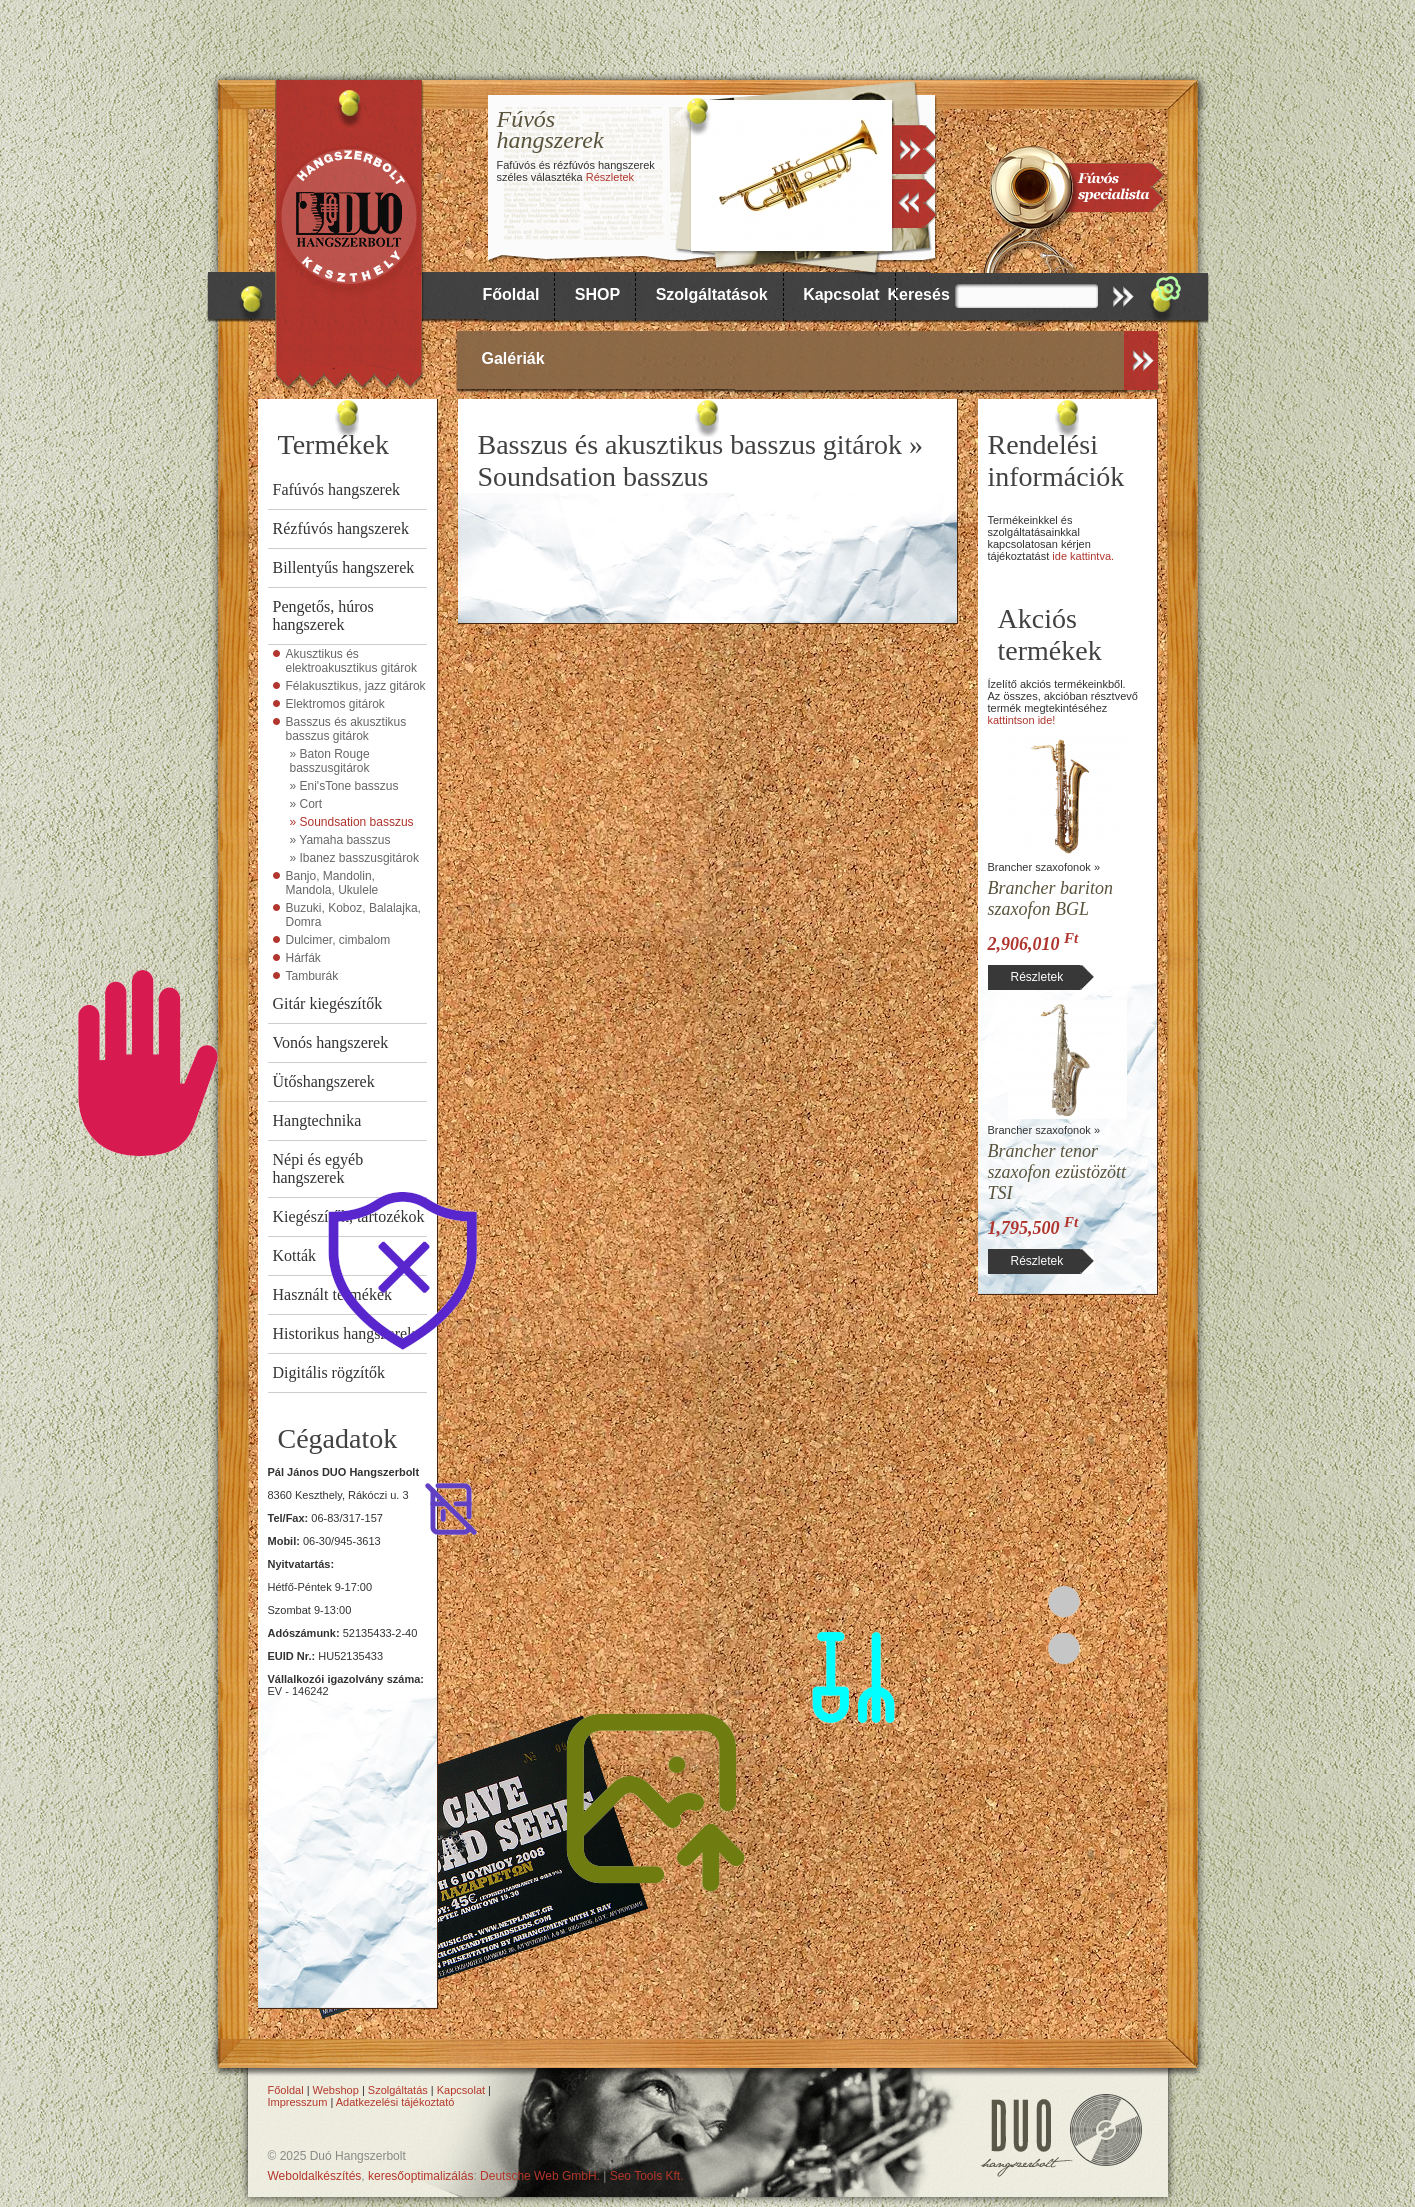 The width and height of the screenshot is (1415, 2207). Describe the element at coordinates (1064, 1625) in the screenshot. I see `access more options or actions` at that location.